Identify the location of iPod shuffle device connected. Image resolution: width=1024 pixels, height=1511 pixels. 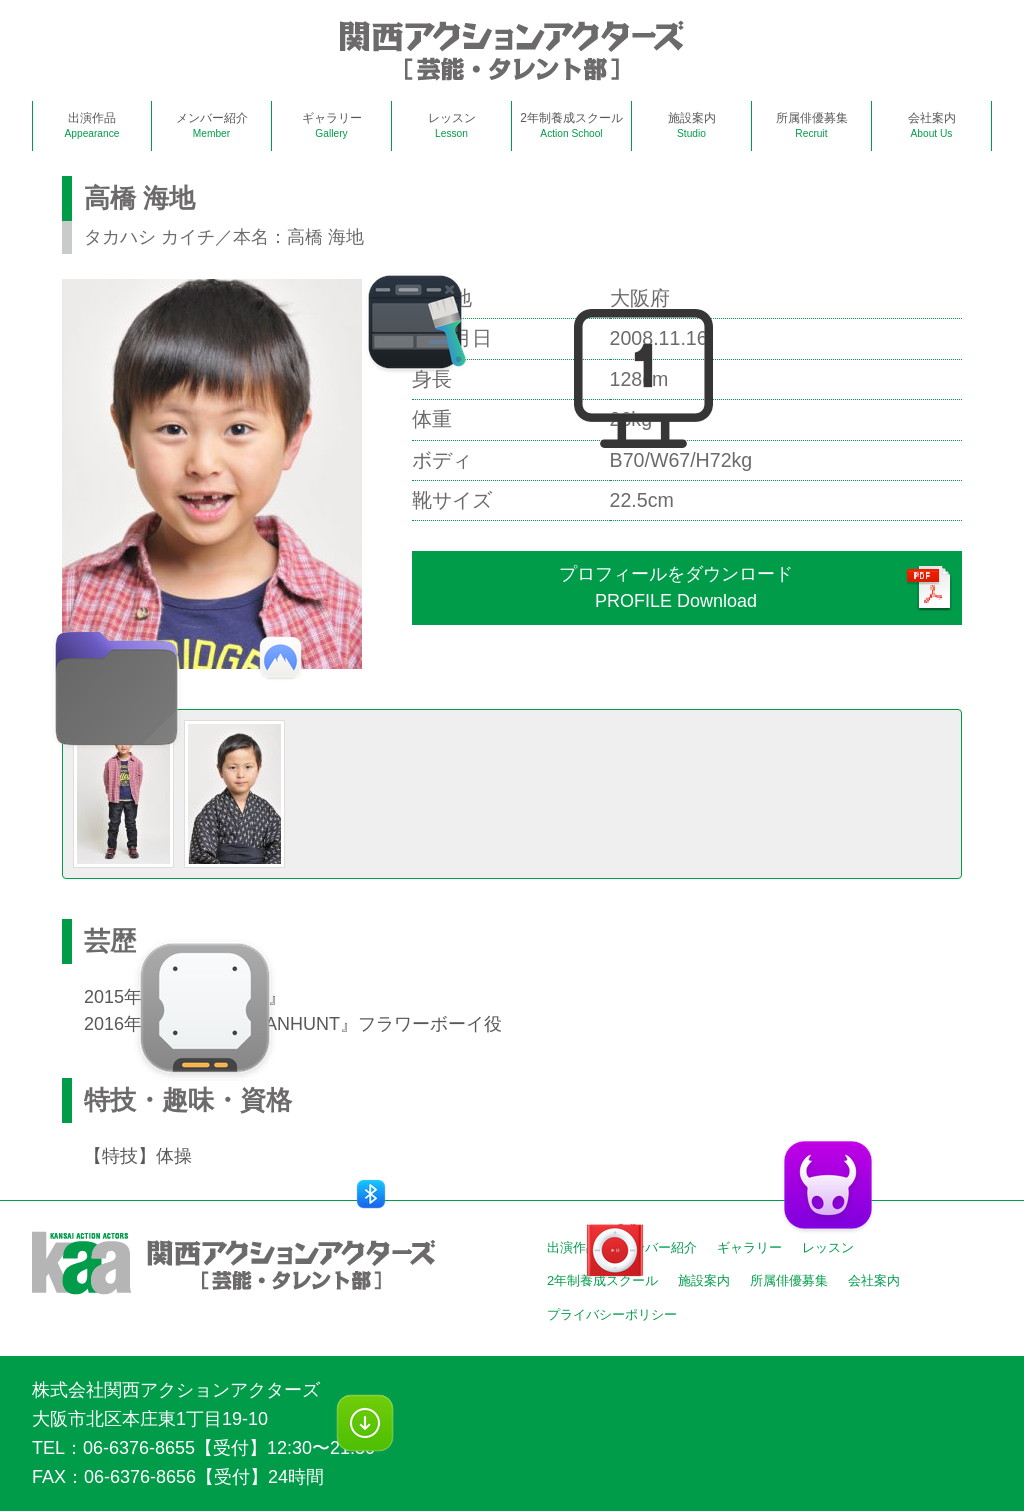
(615, 1250).